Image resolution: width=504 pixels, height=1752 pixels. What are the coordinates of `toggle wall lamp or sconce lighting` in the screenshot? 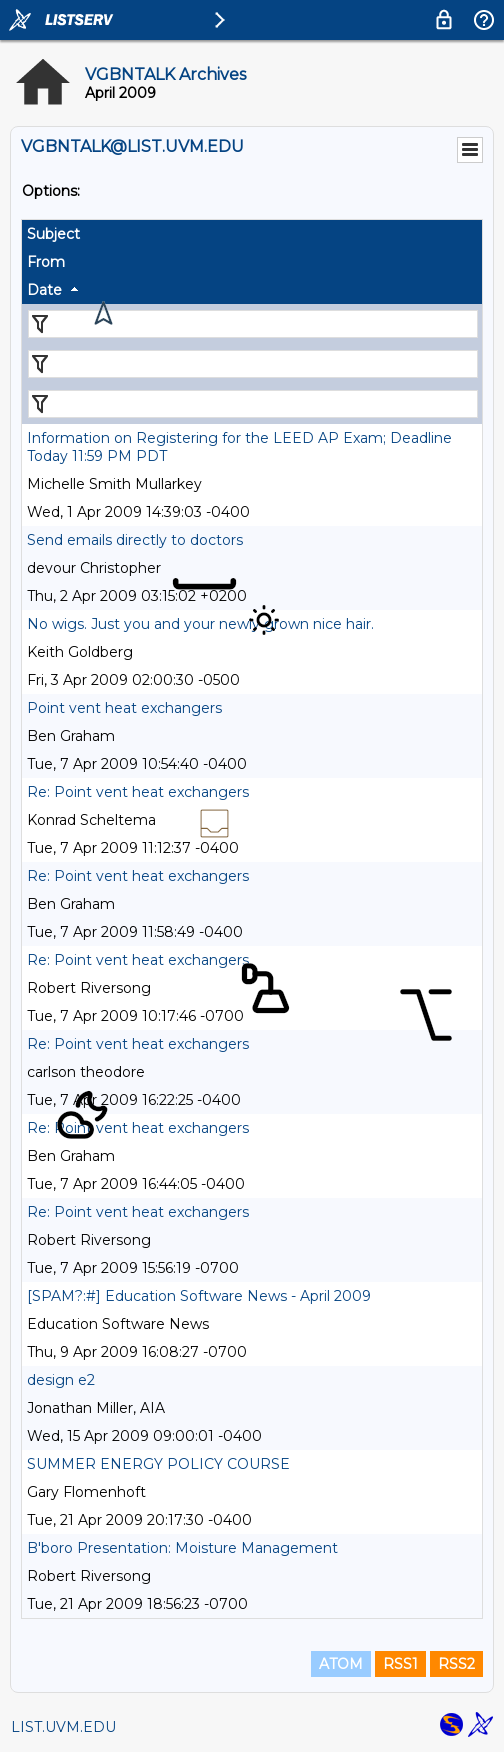 It's located at (265, 989).